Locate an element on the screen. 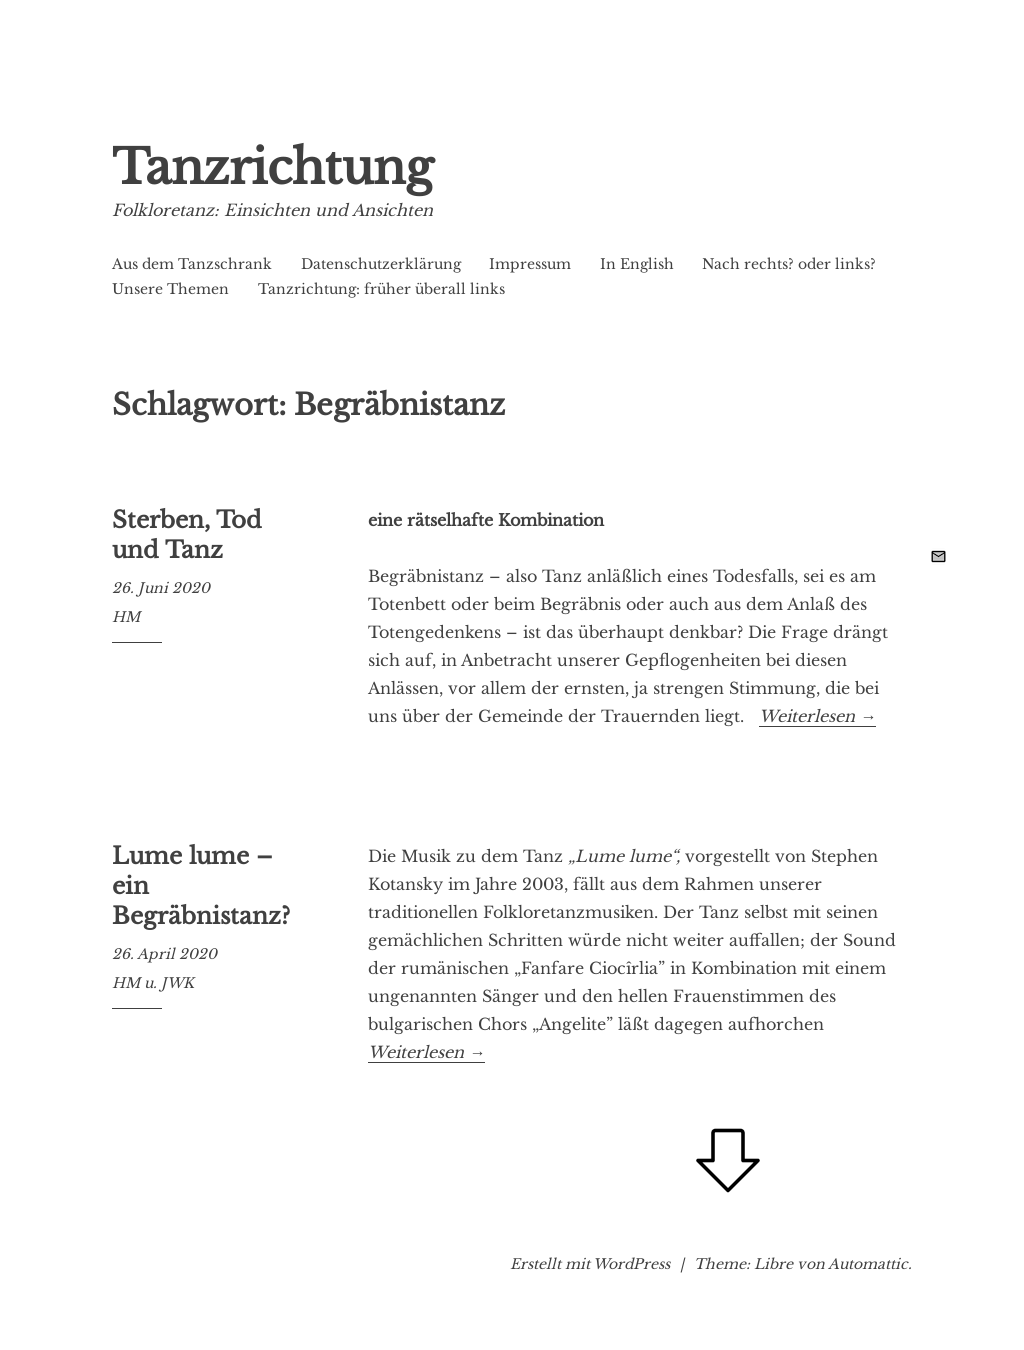 The height and width of the screenshot is (1350, 1024). download a file or content is located at coordinates (728, 1158).